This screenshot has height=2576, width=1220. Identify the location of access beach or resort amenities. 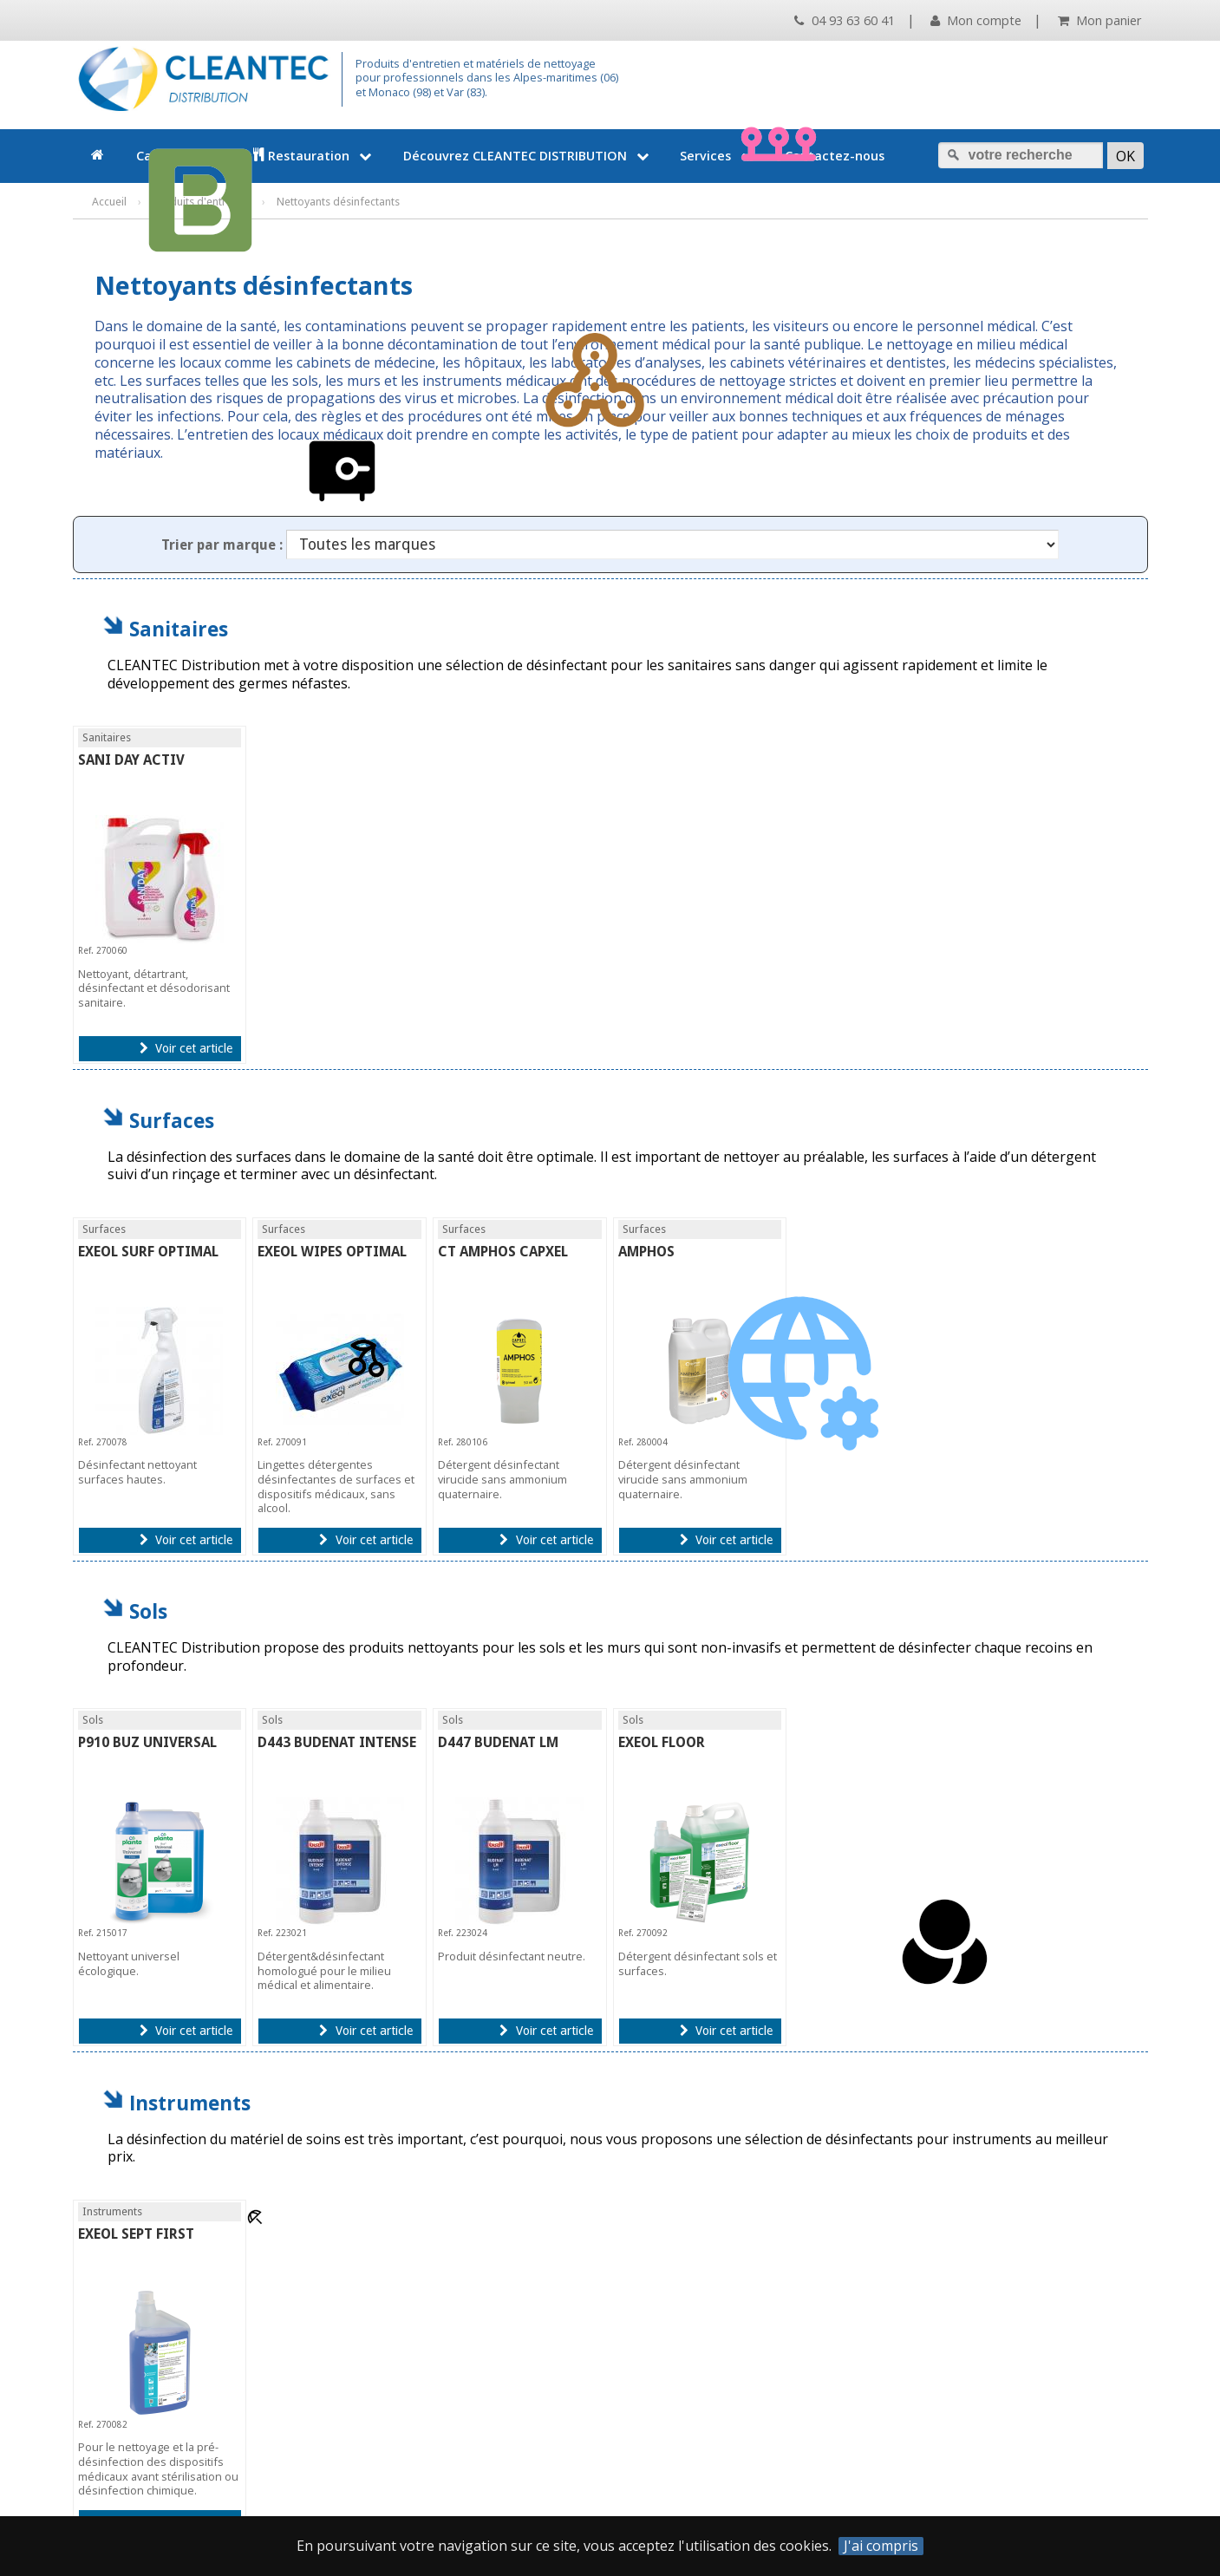
(255, 2217).